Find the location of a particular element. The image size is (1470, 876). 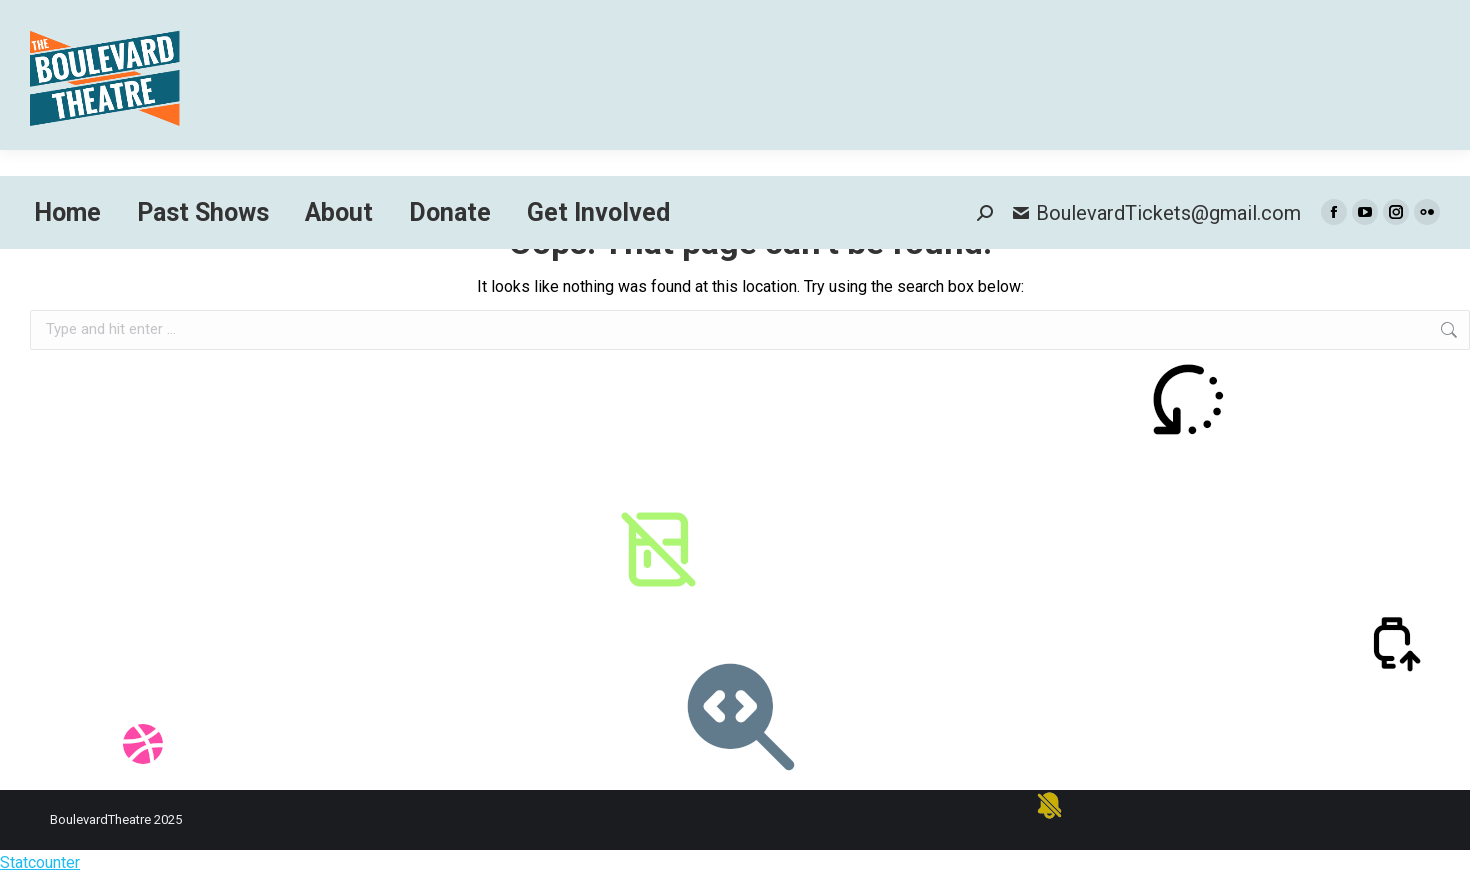

search or inspect code is located at coordinates (741, 717).